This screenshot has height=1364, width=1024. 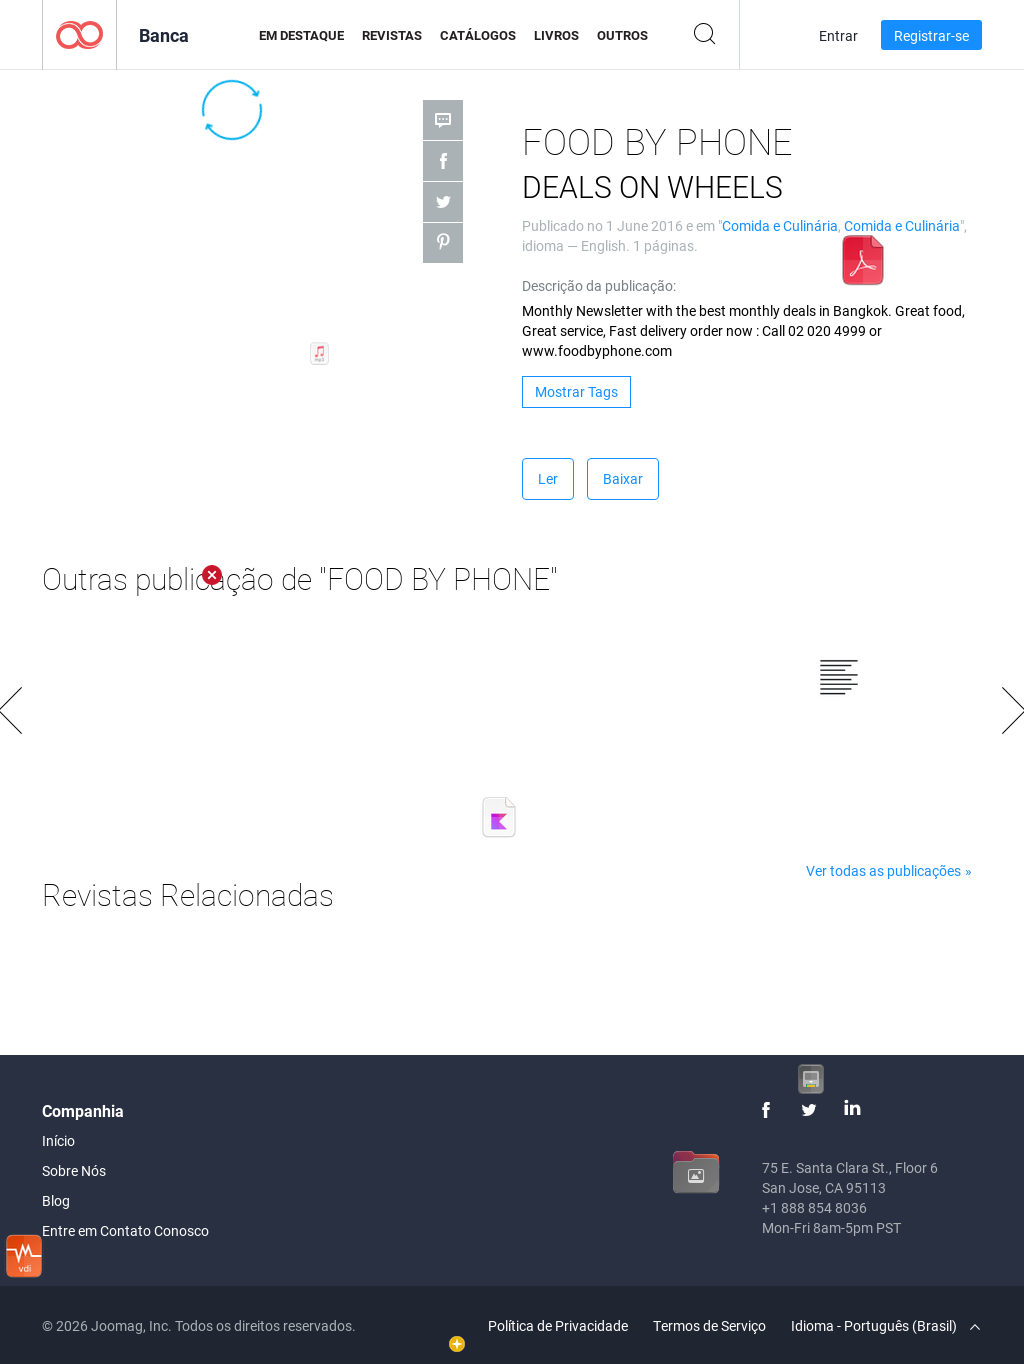 I want to click on stop or cancel a running process, so click(x=212, y=575).